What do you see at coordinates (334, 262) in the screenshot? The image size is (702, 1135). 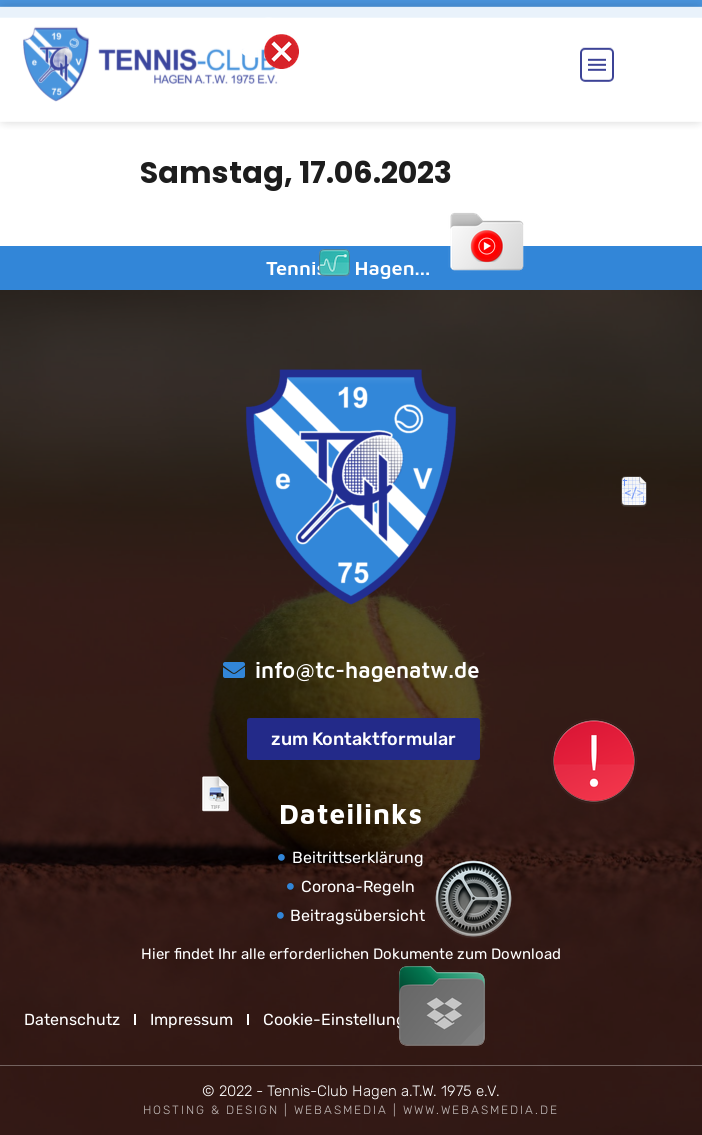 I see `open psensor temperature monitoring app` at bounding box center [334, 262].